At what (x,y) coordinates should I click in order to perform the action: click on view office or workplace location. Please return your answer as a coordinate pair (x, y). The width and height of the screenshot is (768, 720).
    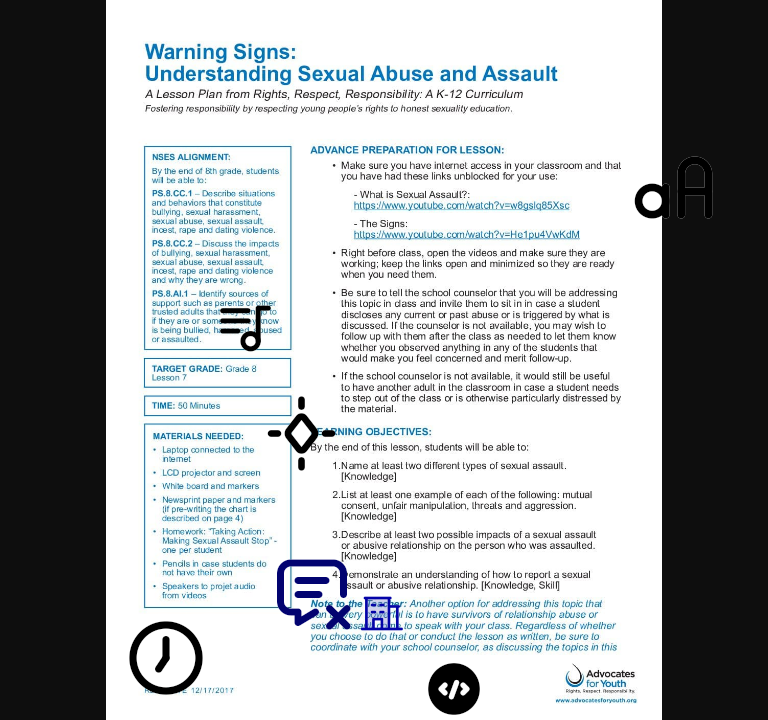
    Looking at the image, I should click on (380, 613).